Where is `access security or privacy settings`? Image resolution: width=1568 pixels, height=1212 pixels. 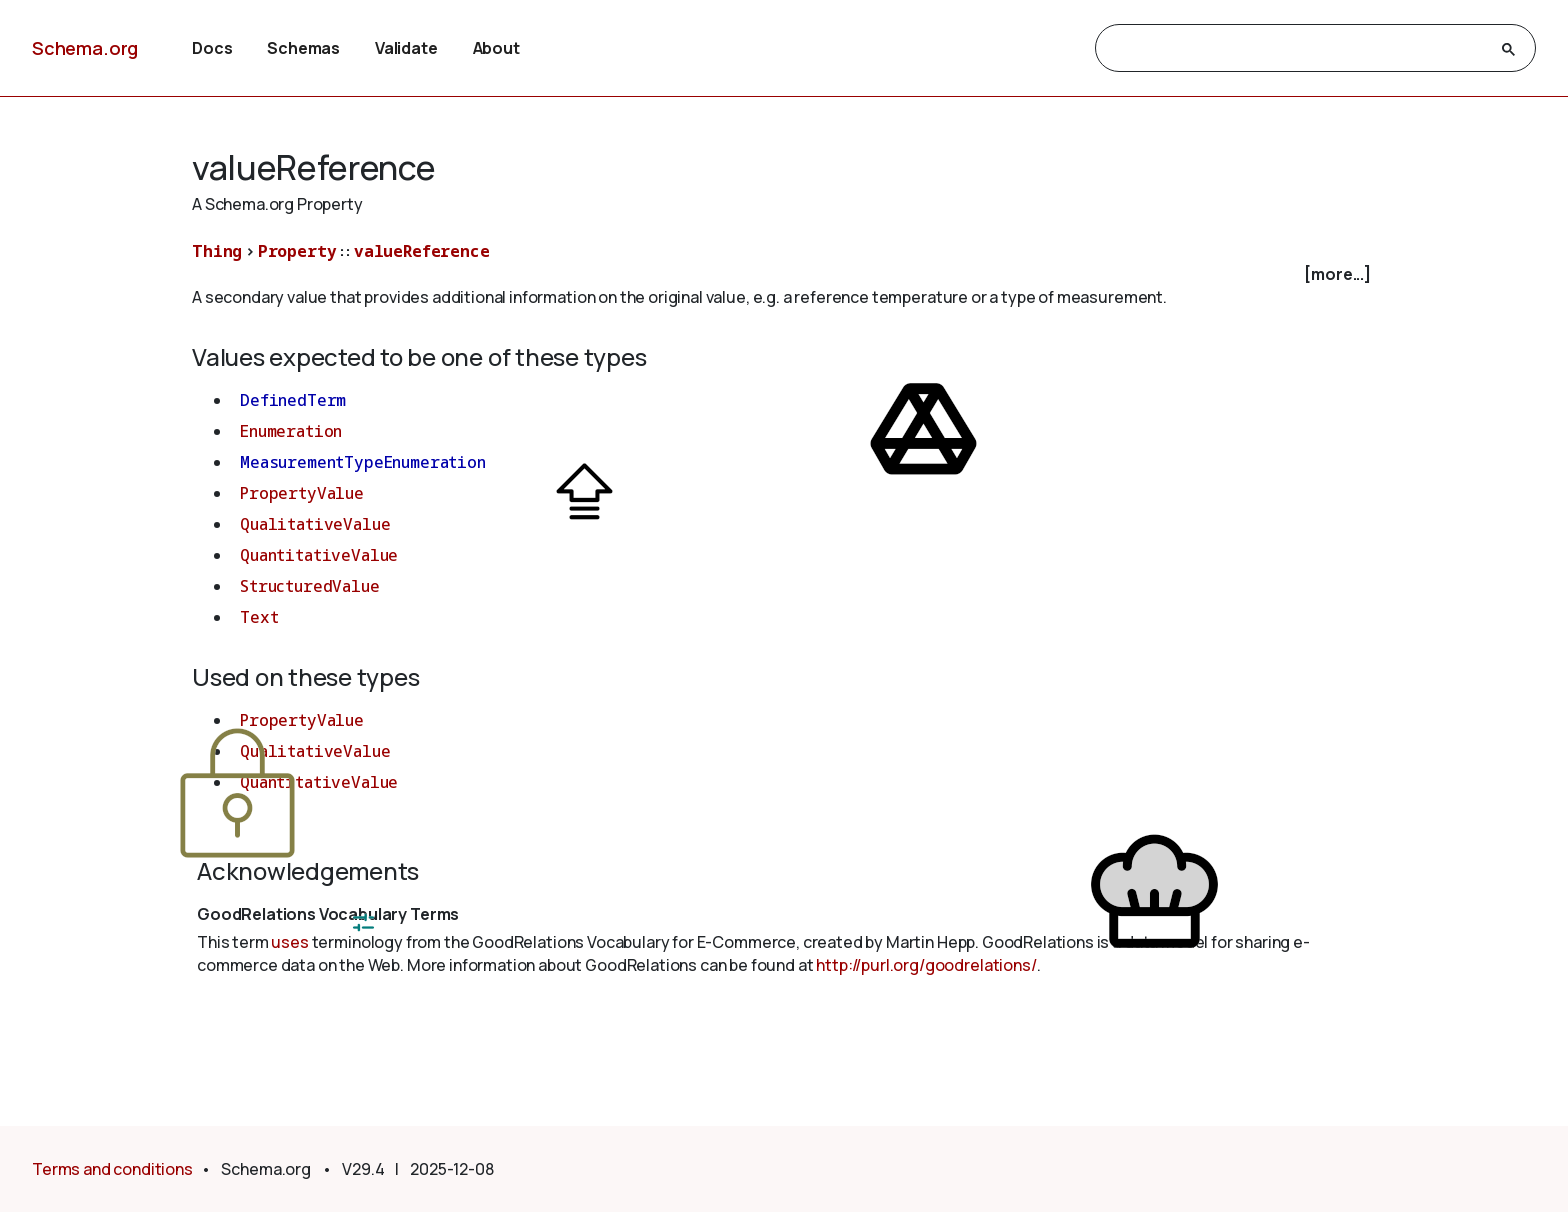 access security or privacy settings is located at coordinates (237, 800).